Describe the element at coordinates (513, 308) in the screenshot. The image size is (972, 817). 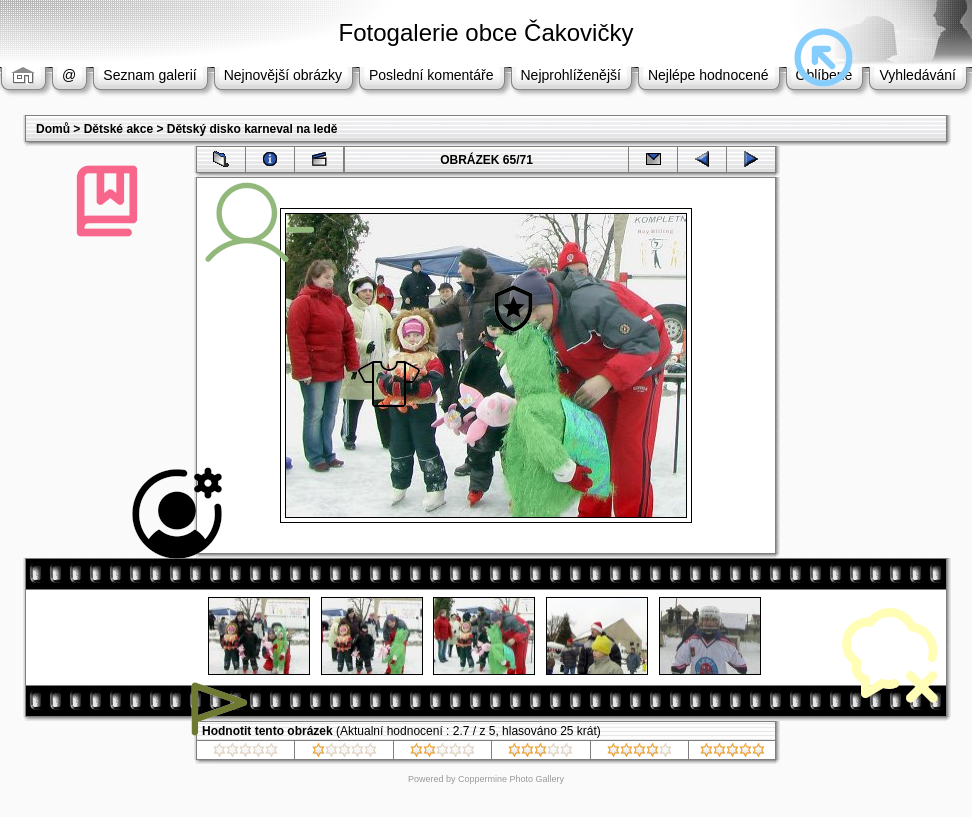
I see `access local police or emergency services` at that location.